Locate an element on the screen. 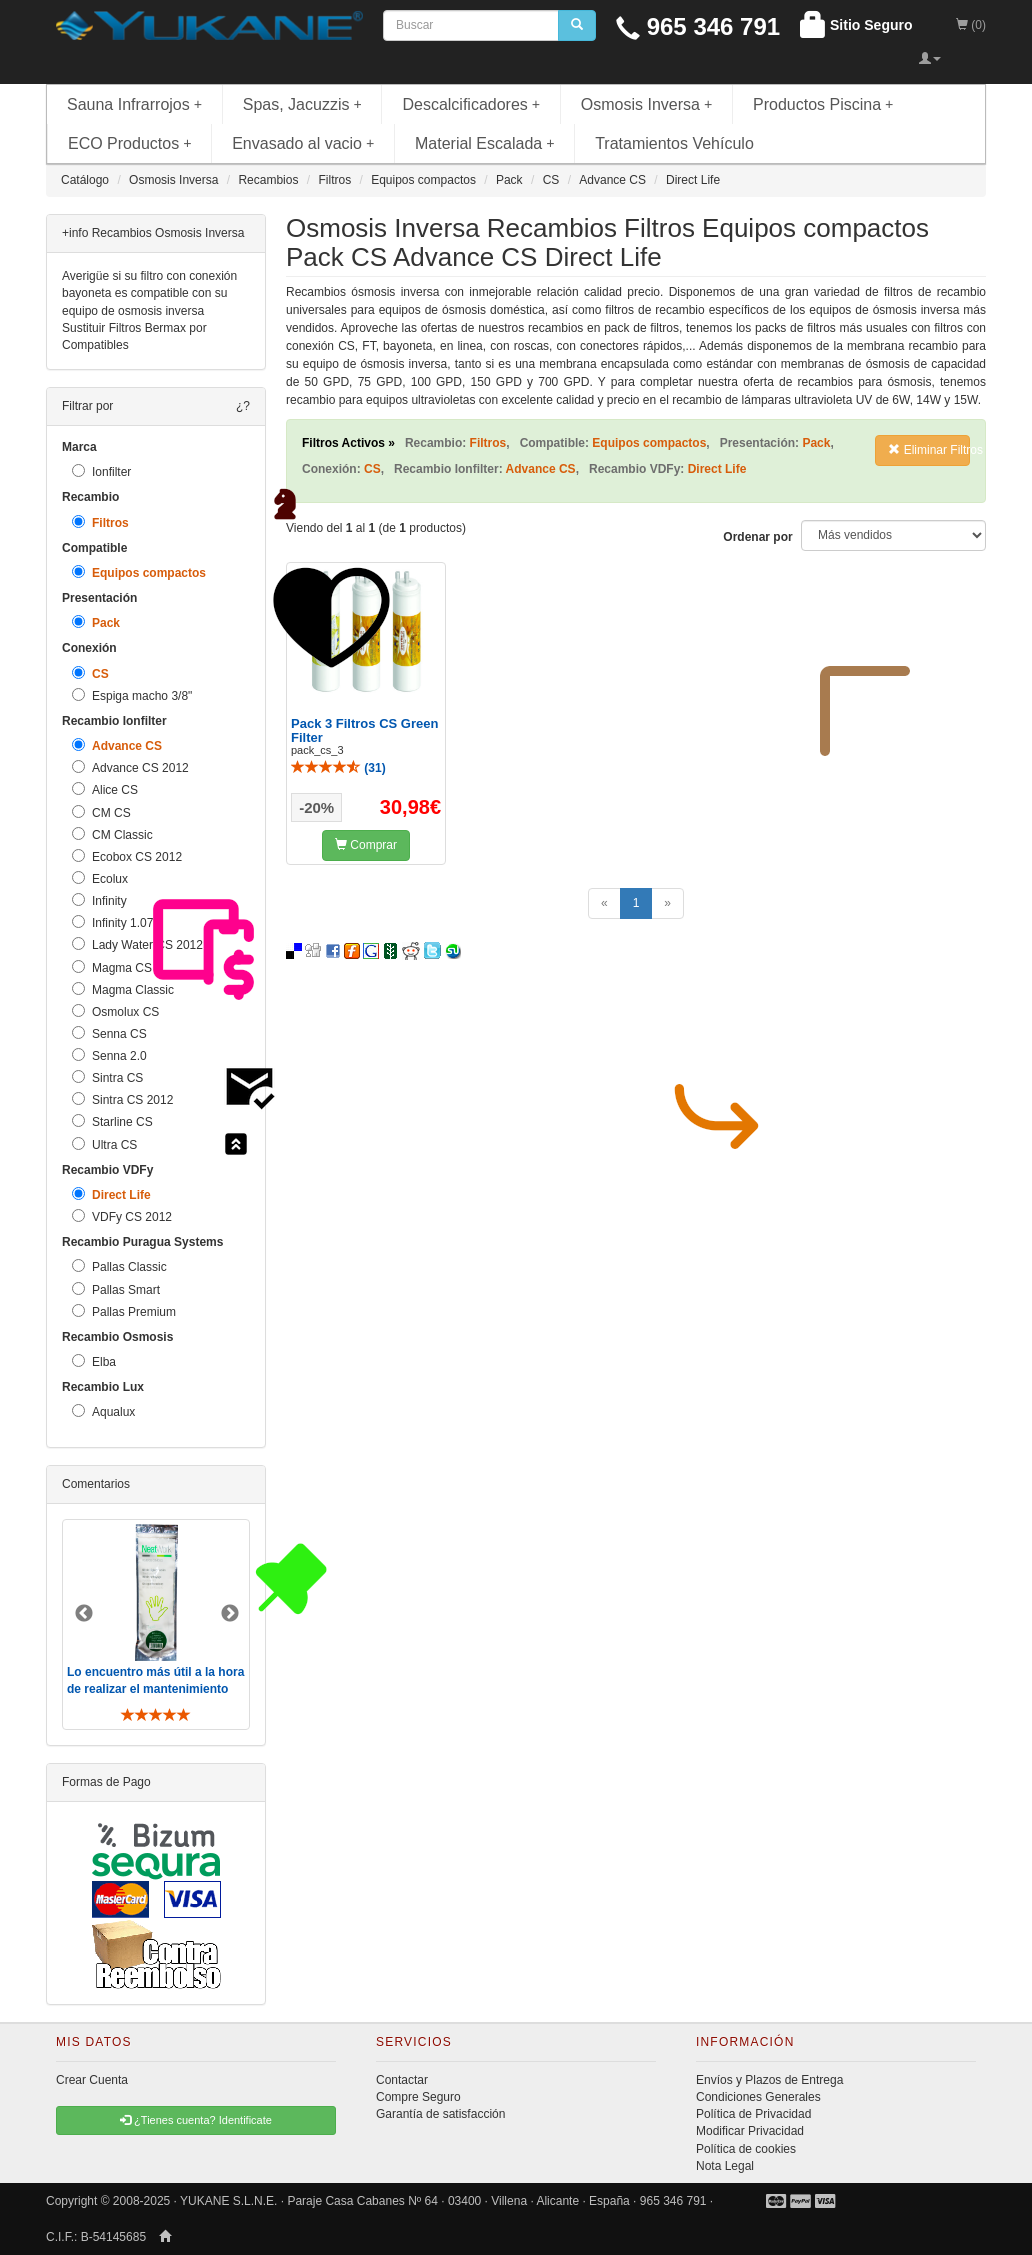 Image resolution: width=1032 pixels, height=2255 pixels. mark email as read is located at coordinates (249, 1086).